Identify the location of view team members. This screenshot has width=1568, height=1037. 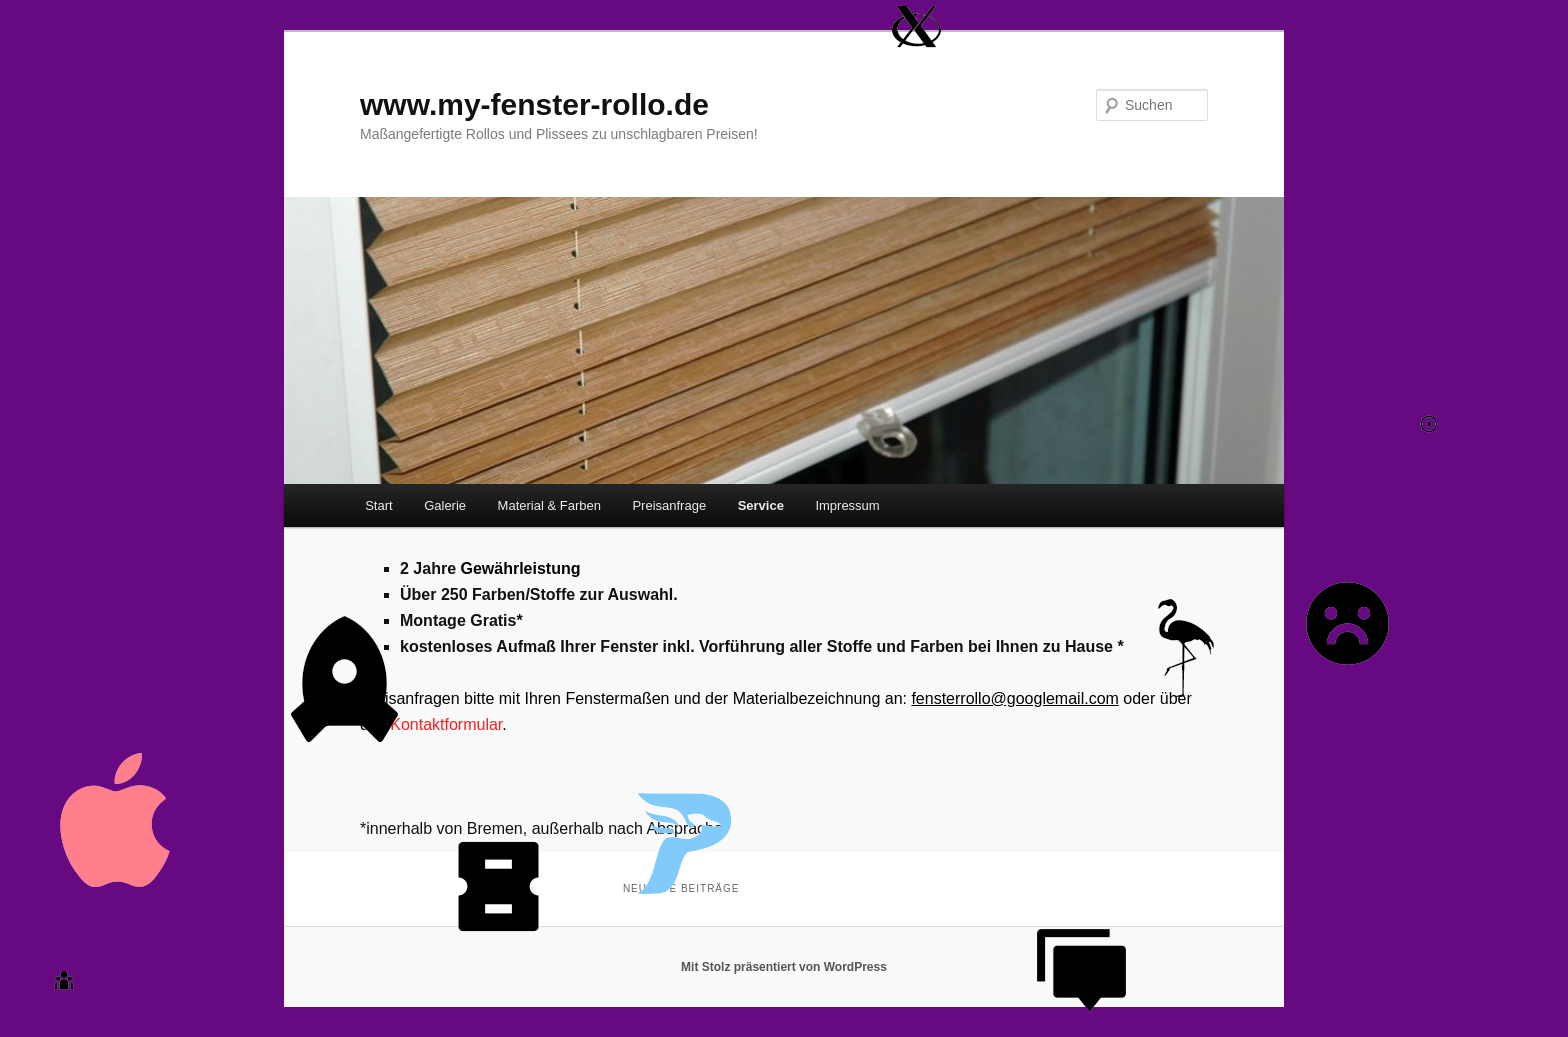
(64, 980).